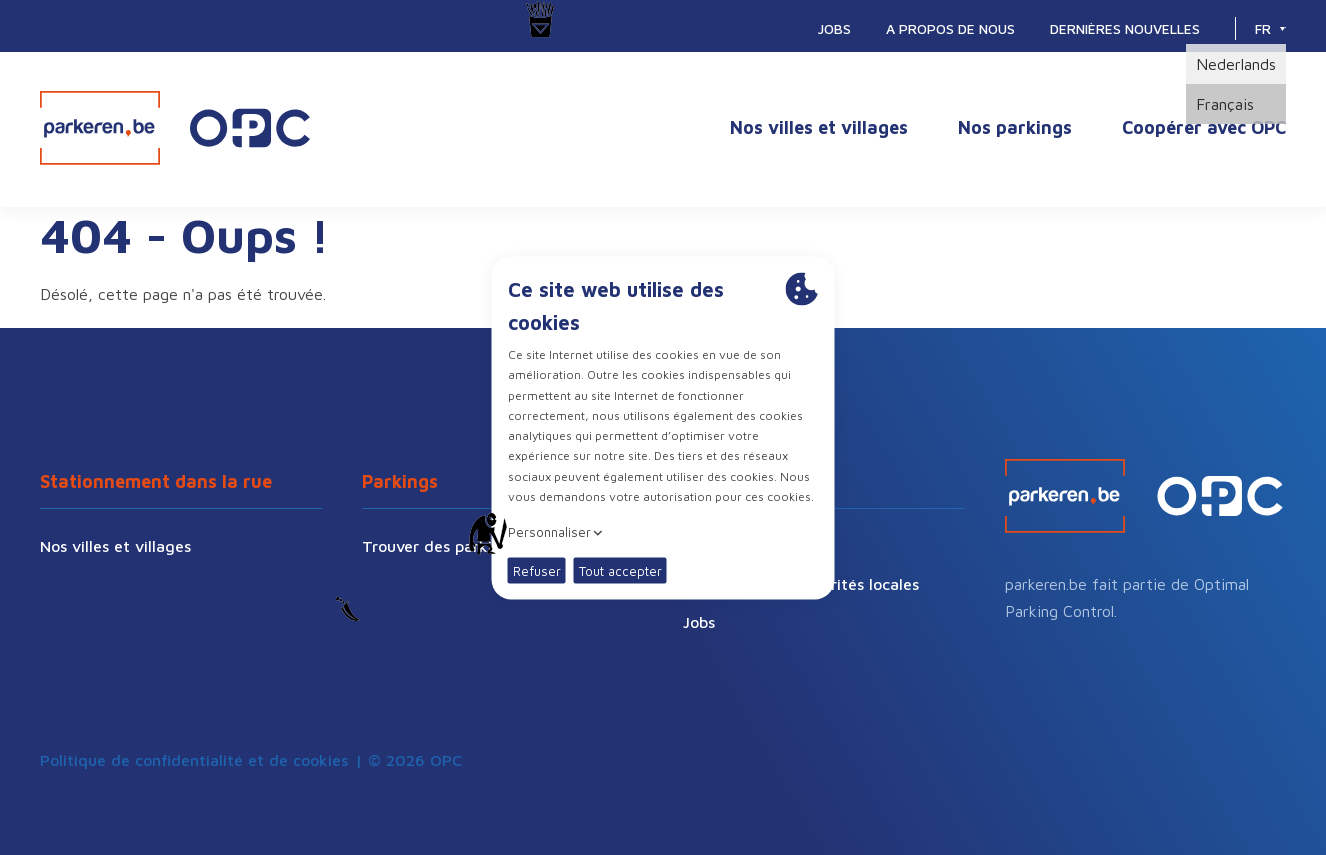 The image size is (1326, 855). I want to click on equip a dagger or knife weapon, so click(348, 609).